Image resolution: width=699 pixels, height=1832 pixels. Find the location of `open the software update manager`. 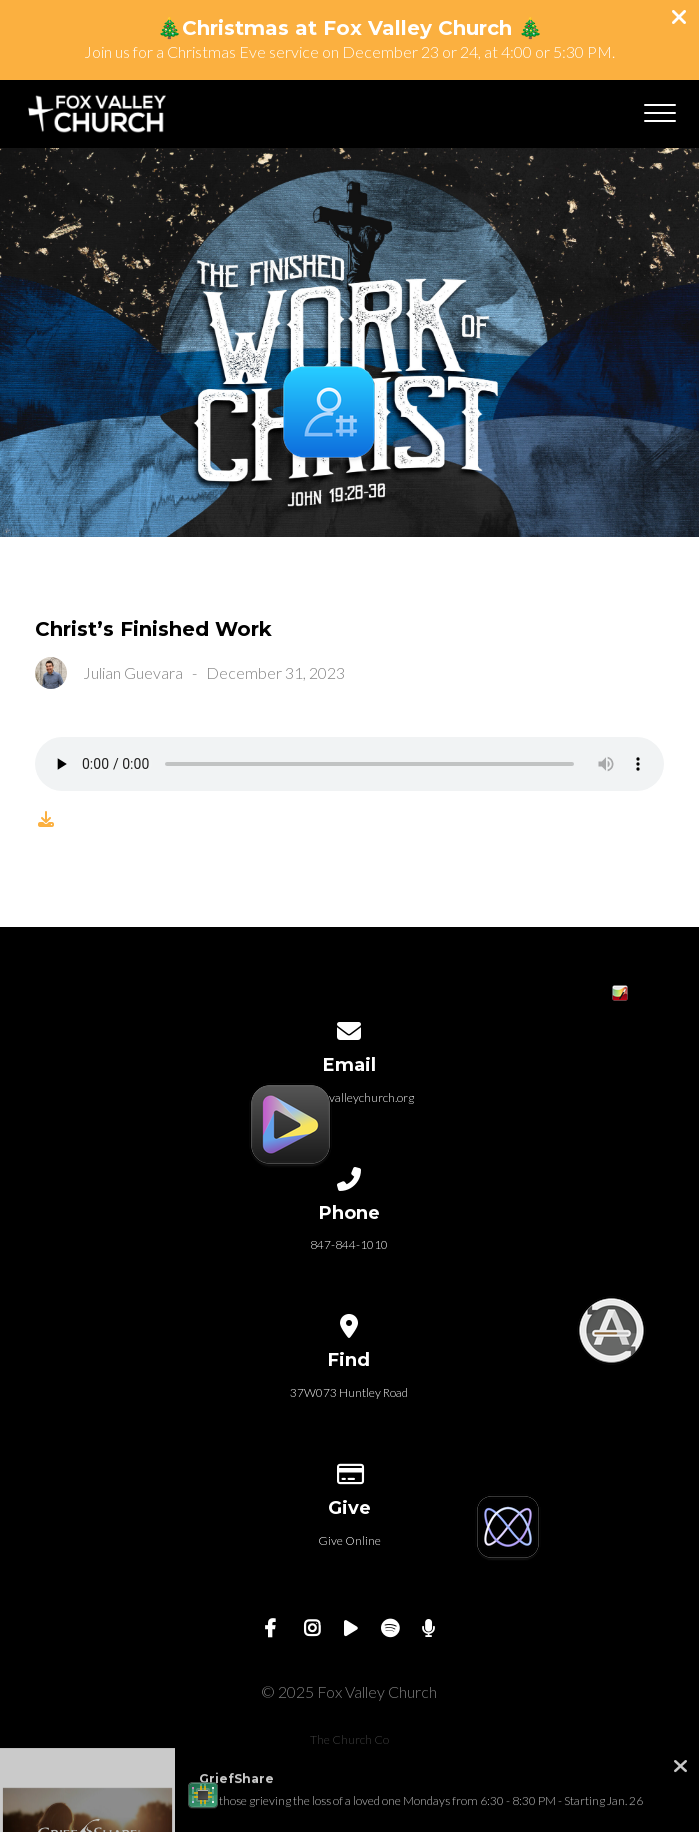

open the software update manager is located at coordinates (611, 1330).